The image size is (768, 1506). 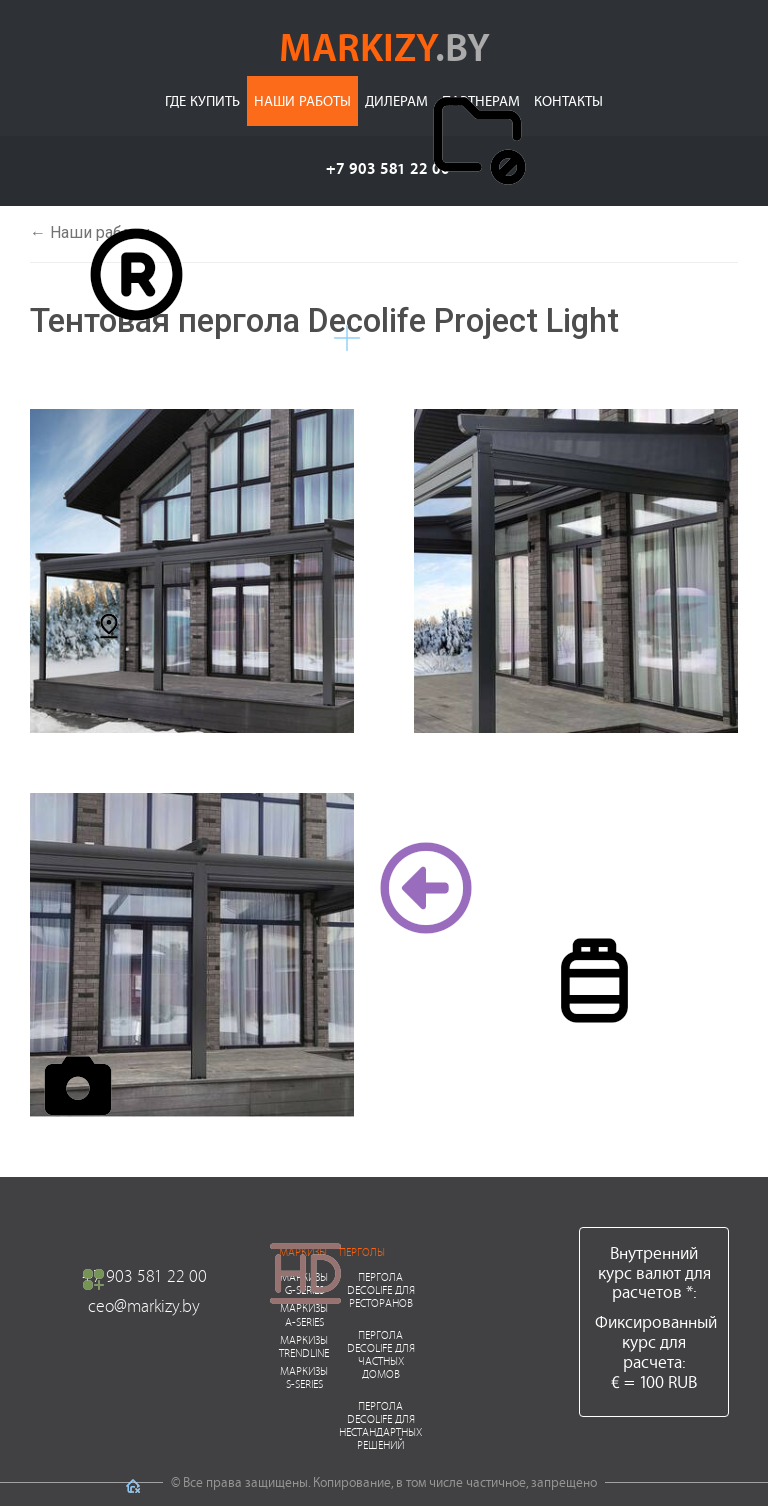 What do you see at coordinates (477, 136) in the screenshot?
I see `cancel folder upload or creation` at bounding box center [477, 136].